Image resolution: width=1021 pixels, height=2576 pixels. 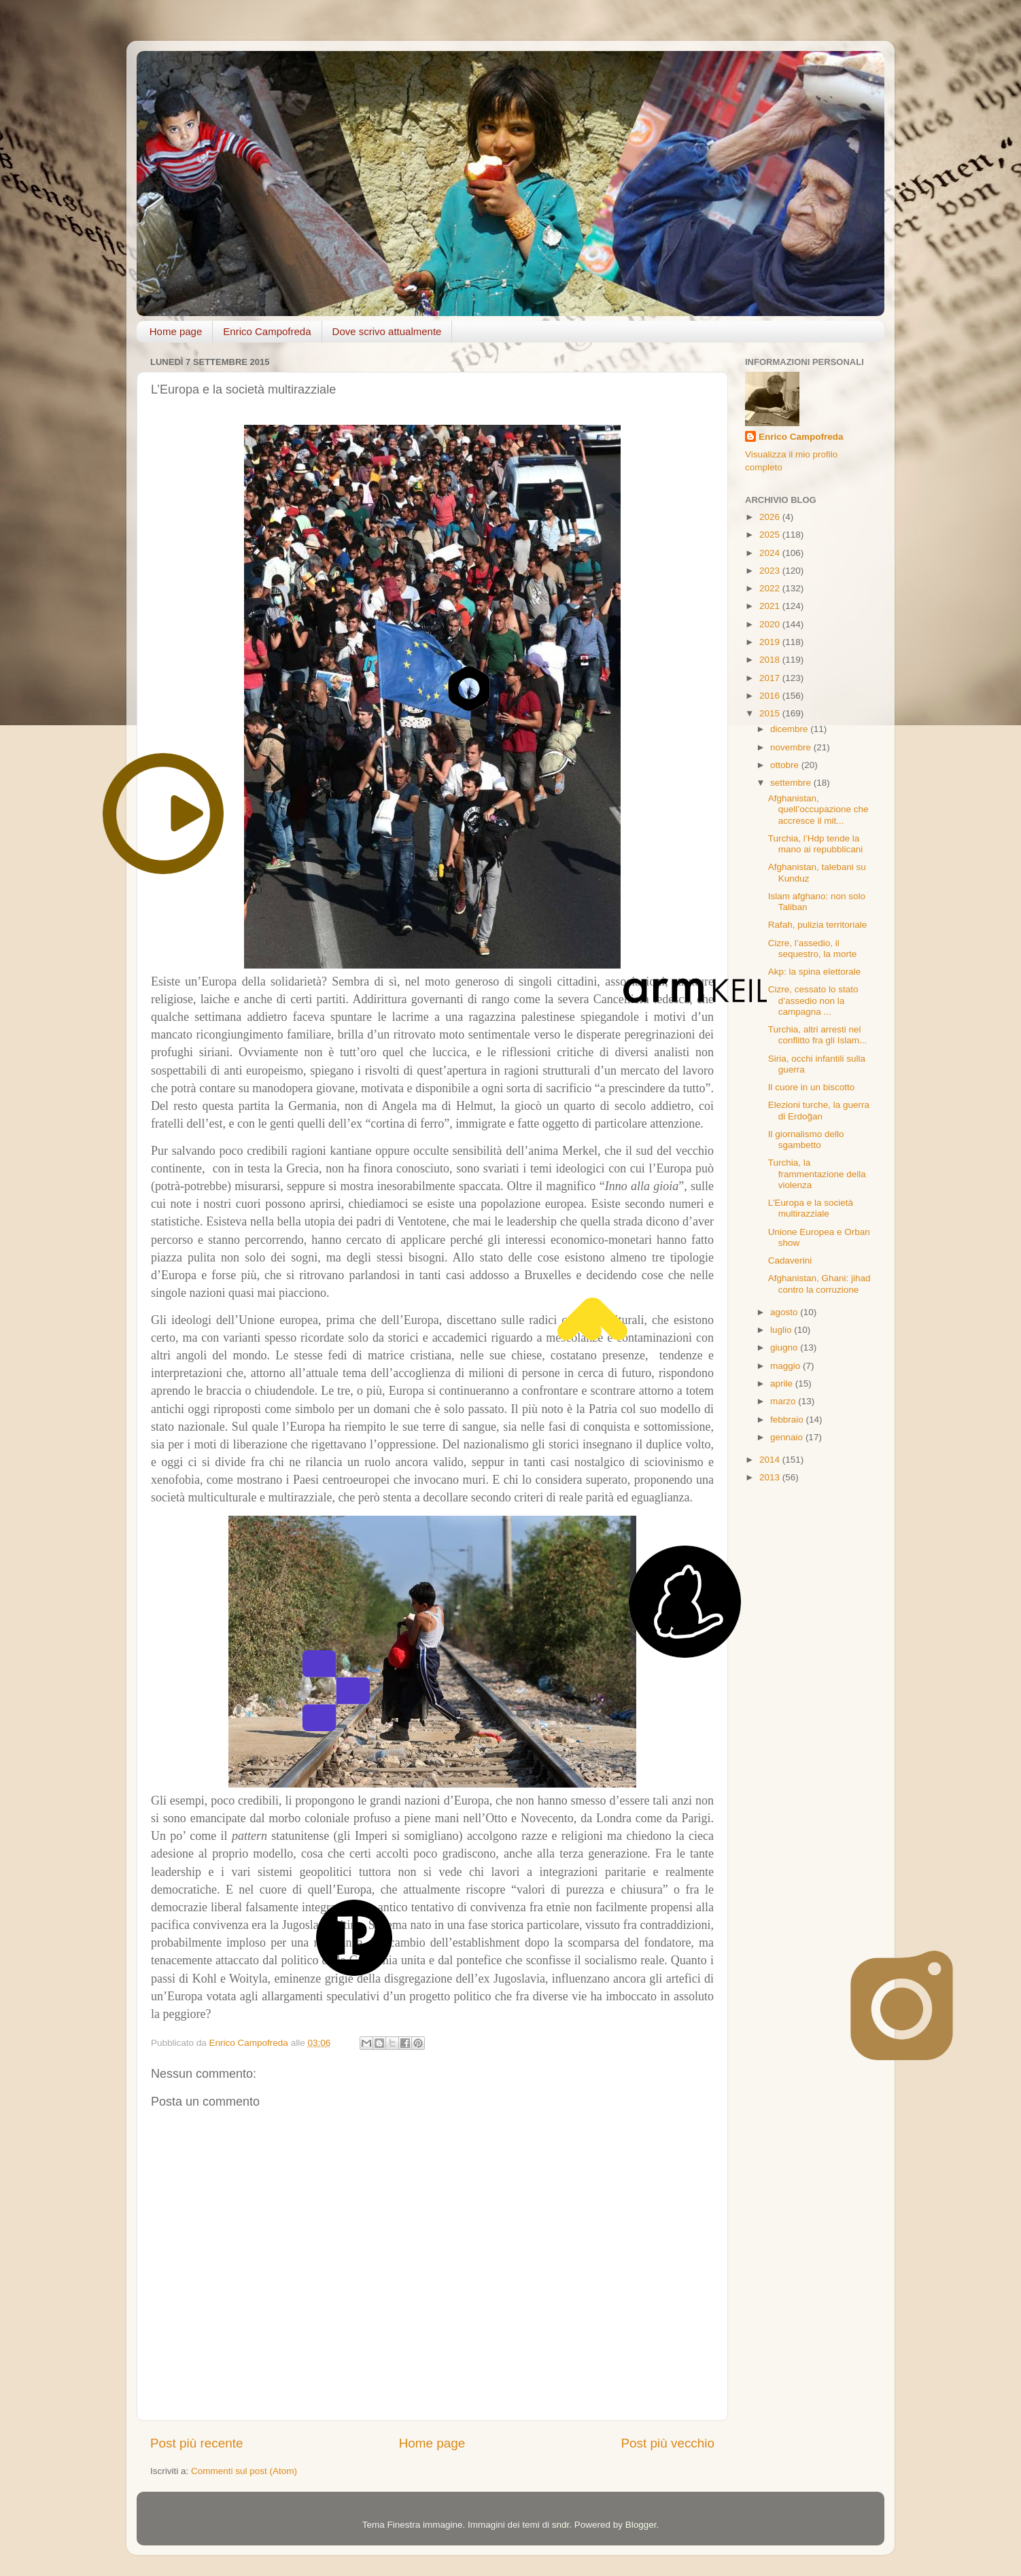 I want to click on open piwigo photo gallery app, so click(x=901, y=2005).